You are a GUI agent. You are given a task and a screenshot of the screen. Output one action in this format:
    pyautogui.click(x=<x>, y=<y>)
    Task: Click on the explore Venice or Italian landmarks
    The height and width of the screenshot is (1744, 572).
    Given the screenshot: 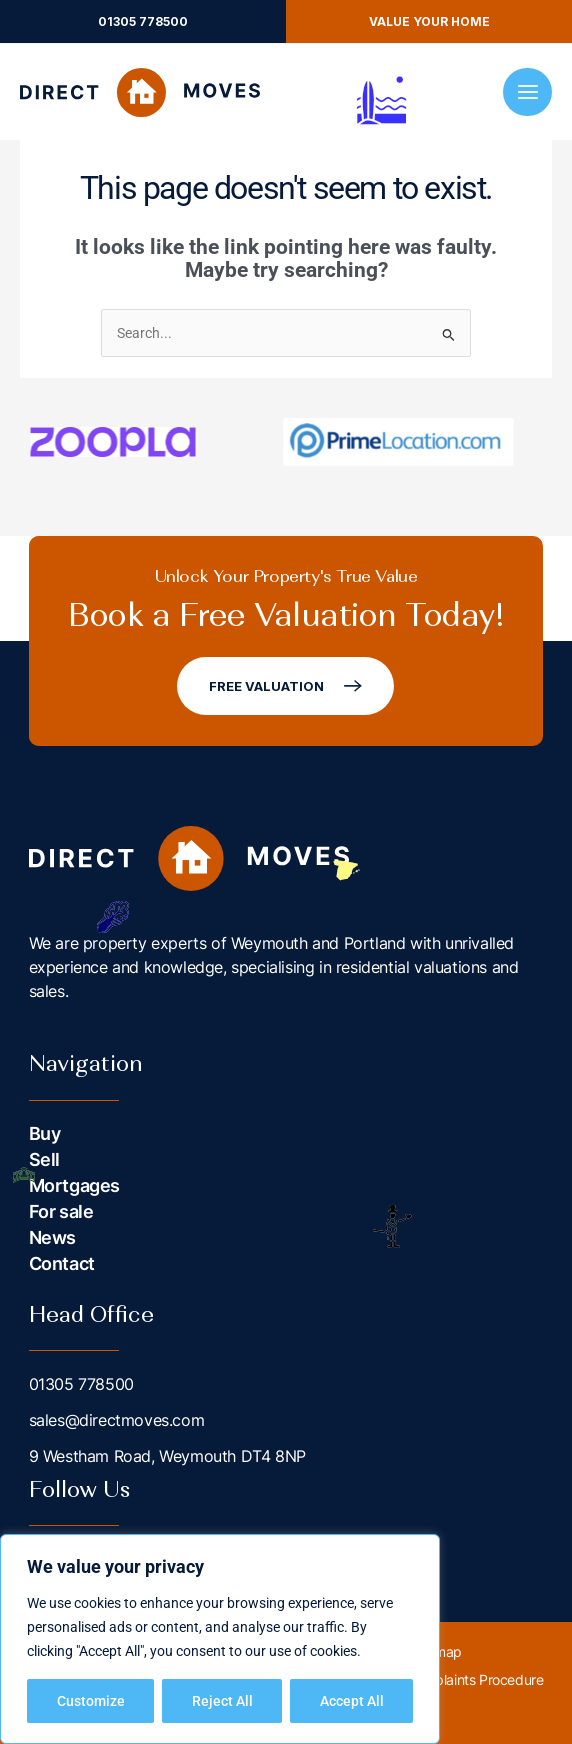 What is the action you would take?
    pyautogui.click(x=24, y=1177)
    